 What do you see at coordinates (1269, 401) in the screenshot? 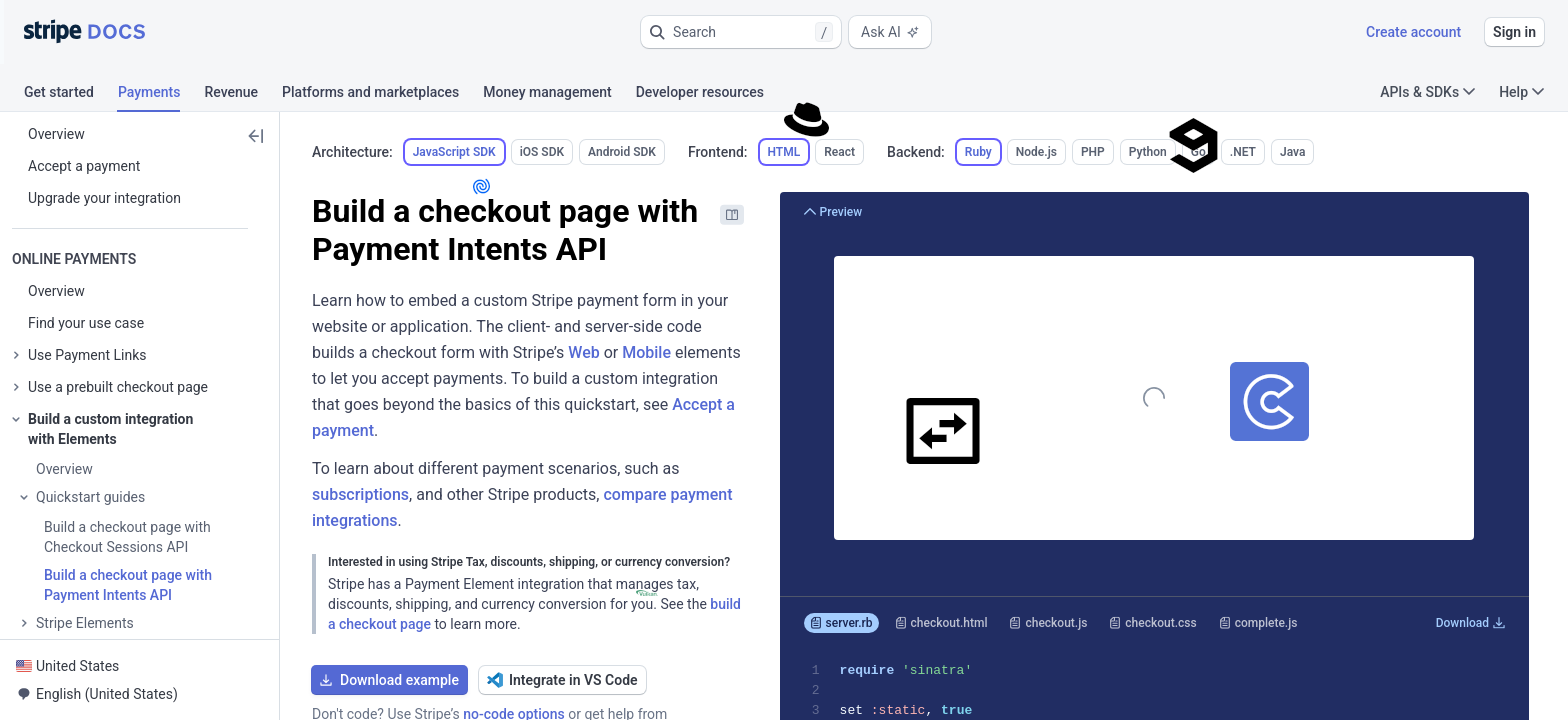
I see `cheerio library logo` at bounding box center [1269, 401].